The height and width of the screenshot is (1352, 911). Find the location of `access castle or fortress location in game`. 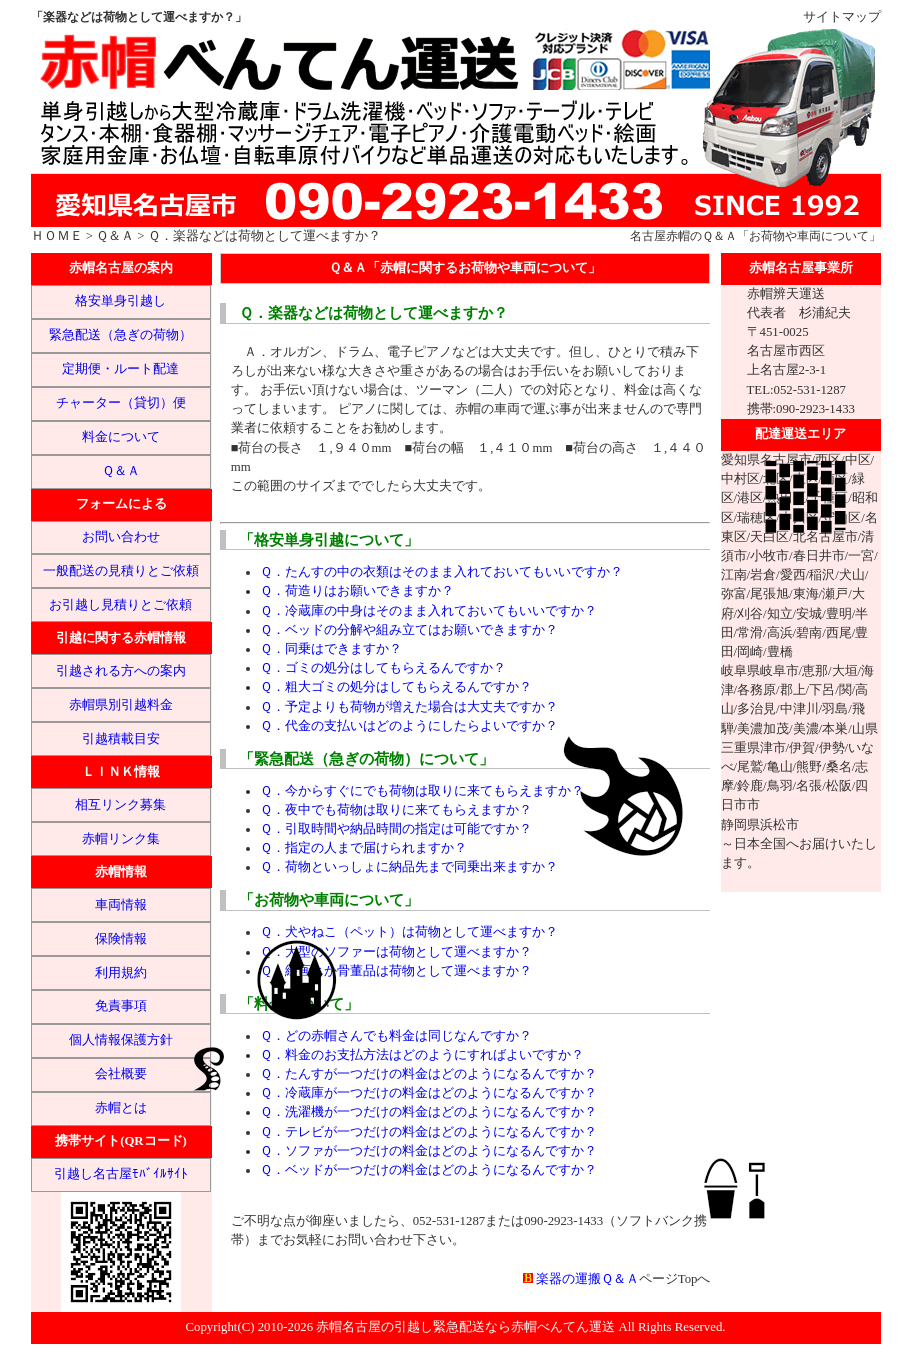

access castle or fortress location in game is located at coordinates (297, 980).